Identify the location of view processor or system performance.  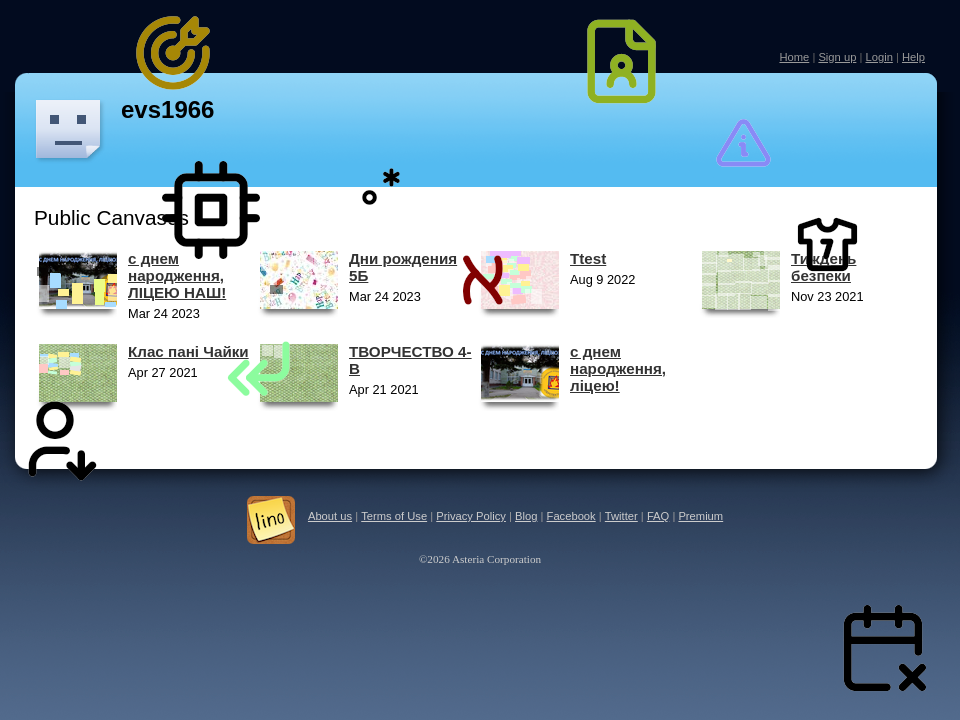
(211, 210).